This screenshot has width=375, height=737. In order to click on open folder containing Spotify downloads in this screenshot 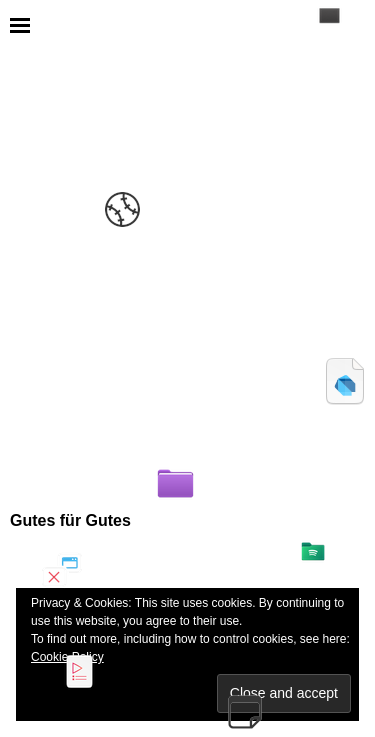, I will do `click(313, 552)`.